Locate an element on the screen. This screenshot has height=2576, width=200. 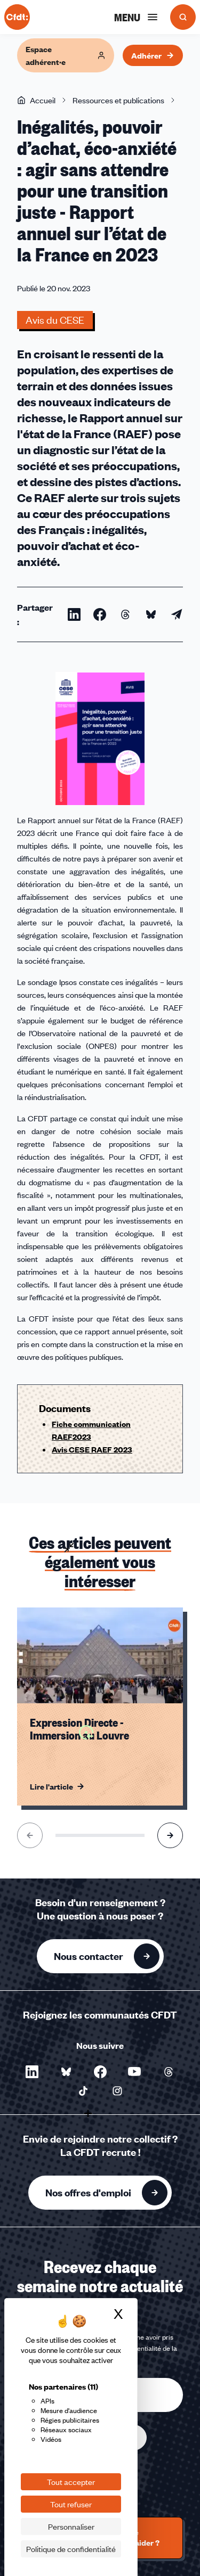
minimize or collapse the current window is located at coordinates (69, 1547).